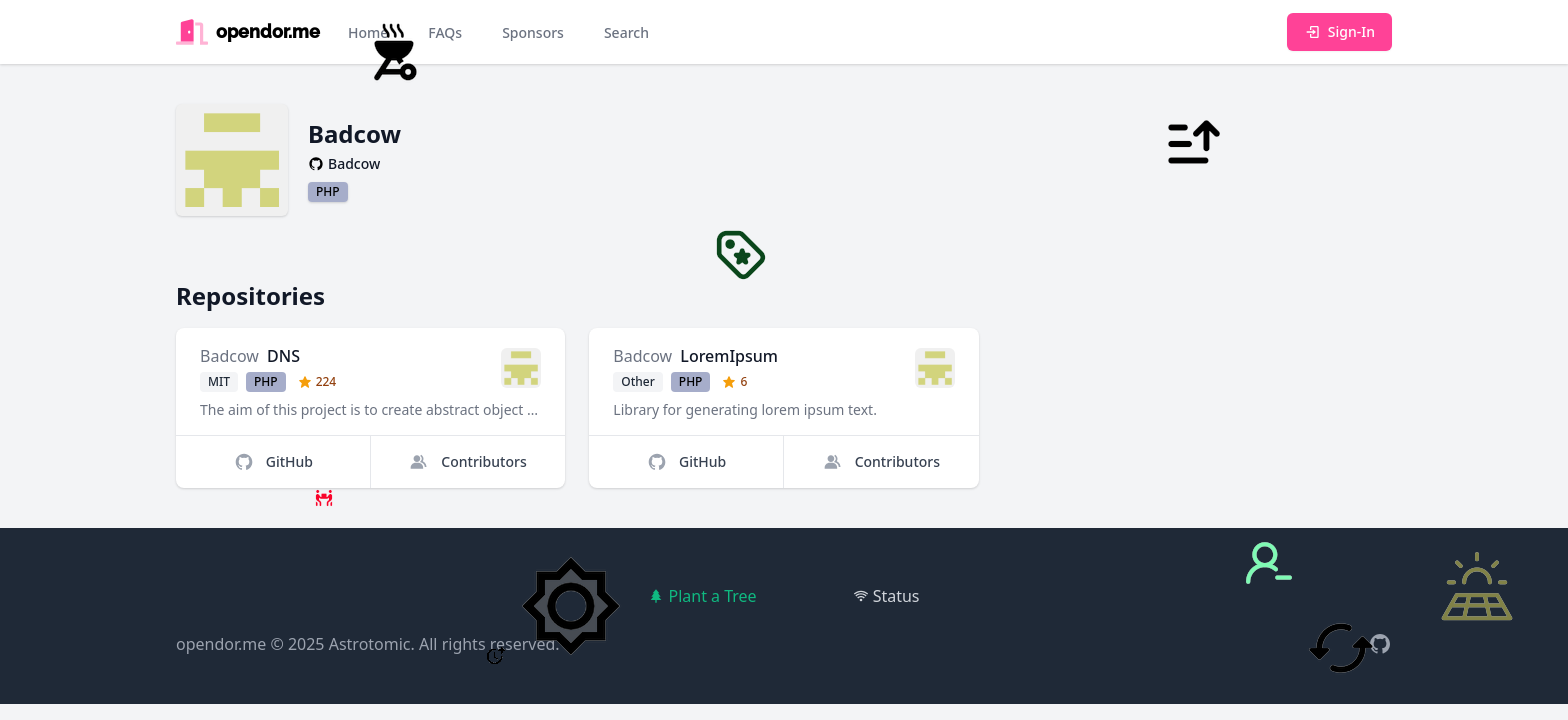  Describe the element at coordinates (1269, 563) in the screenshot. I see `remove a user or contact` at that location.